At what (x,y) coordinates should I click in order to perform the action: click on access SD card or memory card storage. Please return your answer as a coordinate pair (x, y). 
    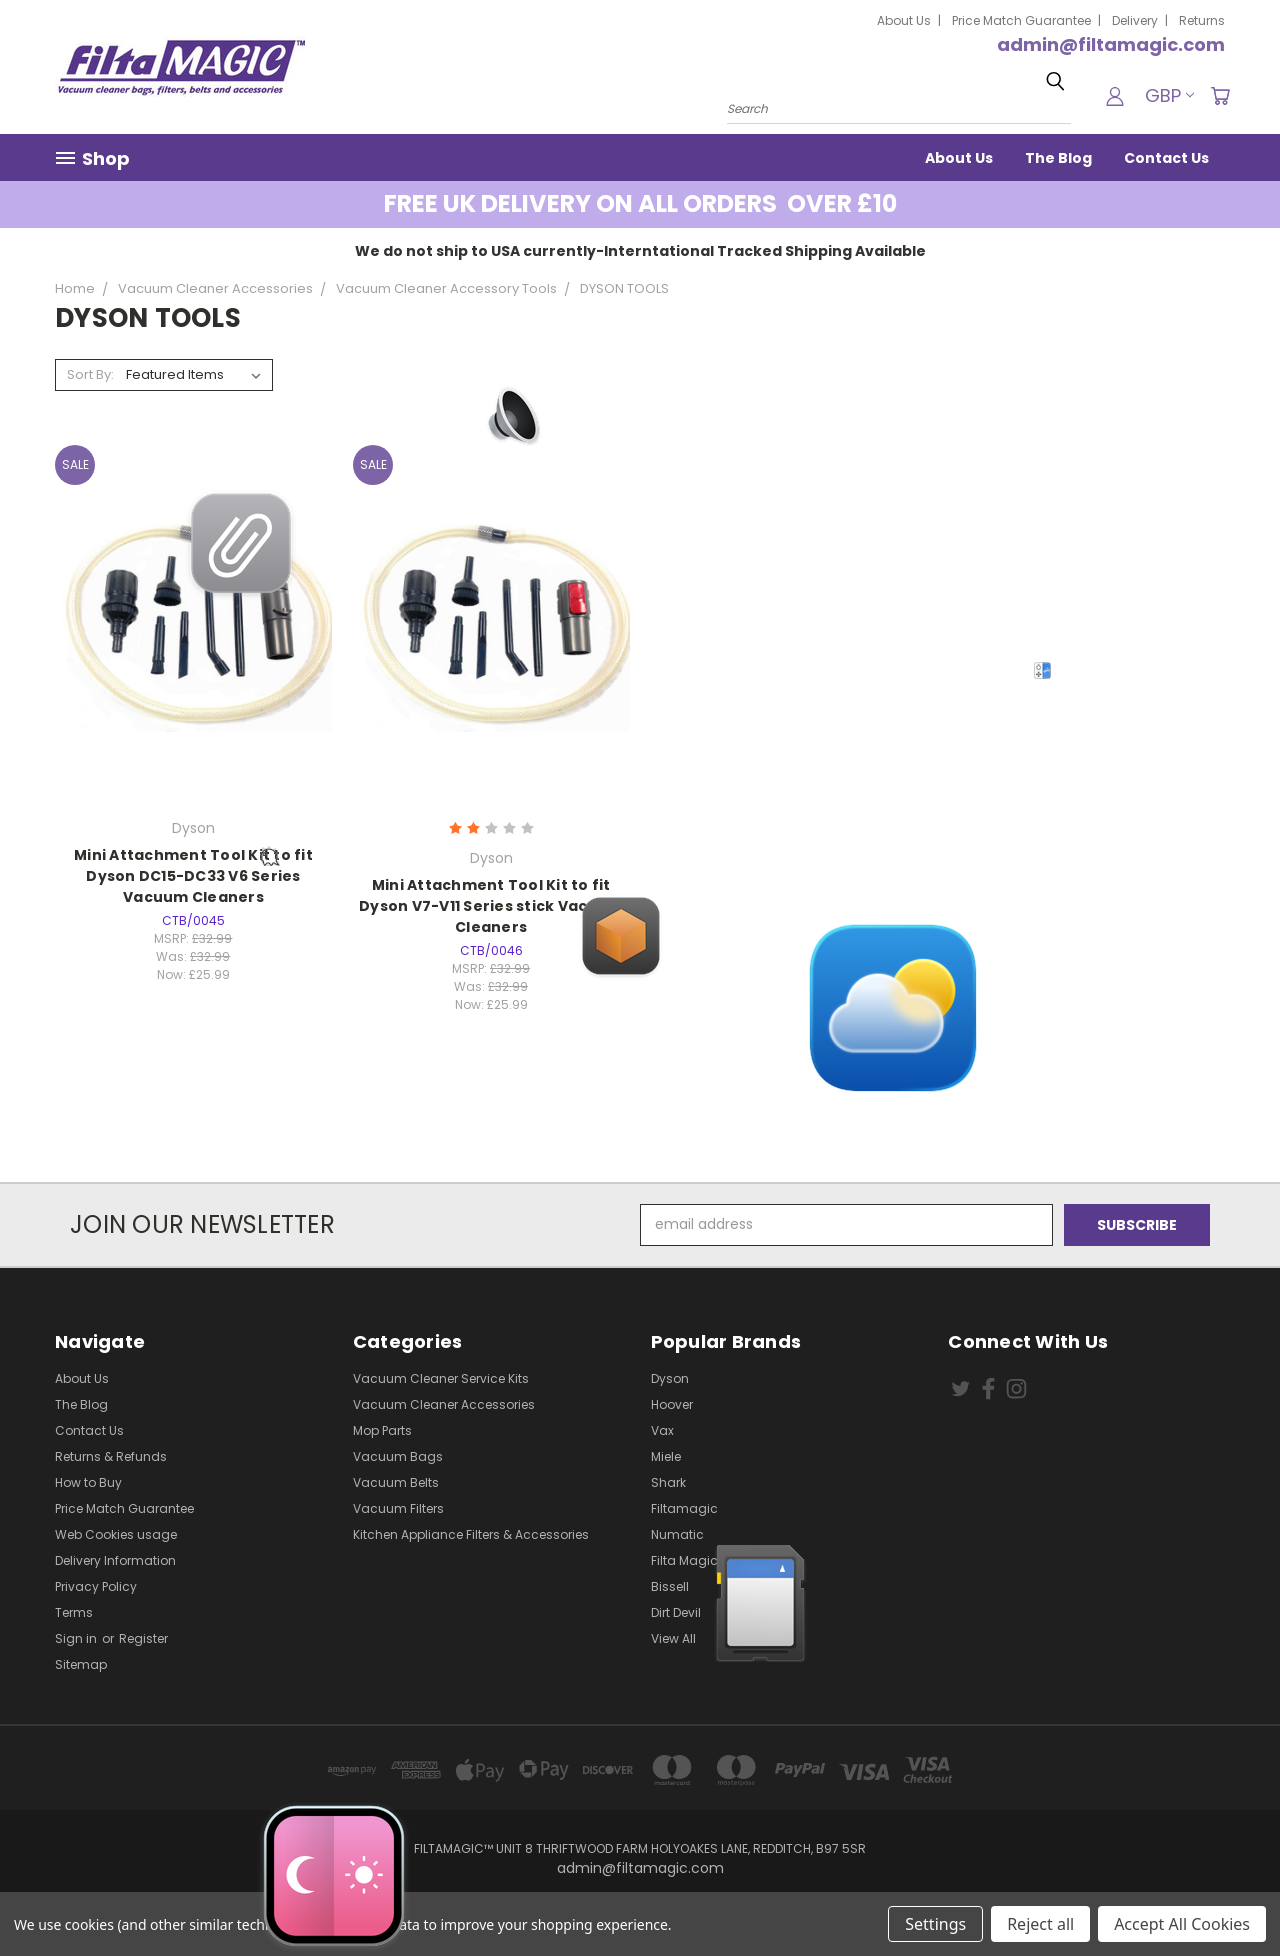
    Looking at the image, I should click on (760, 1603).